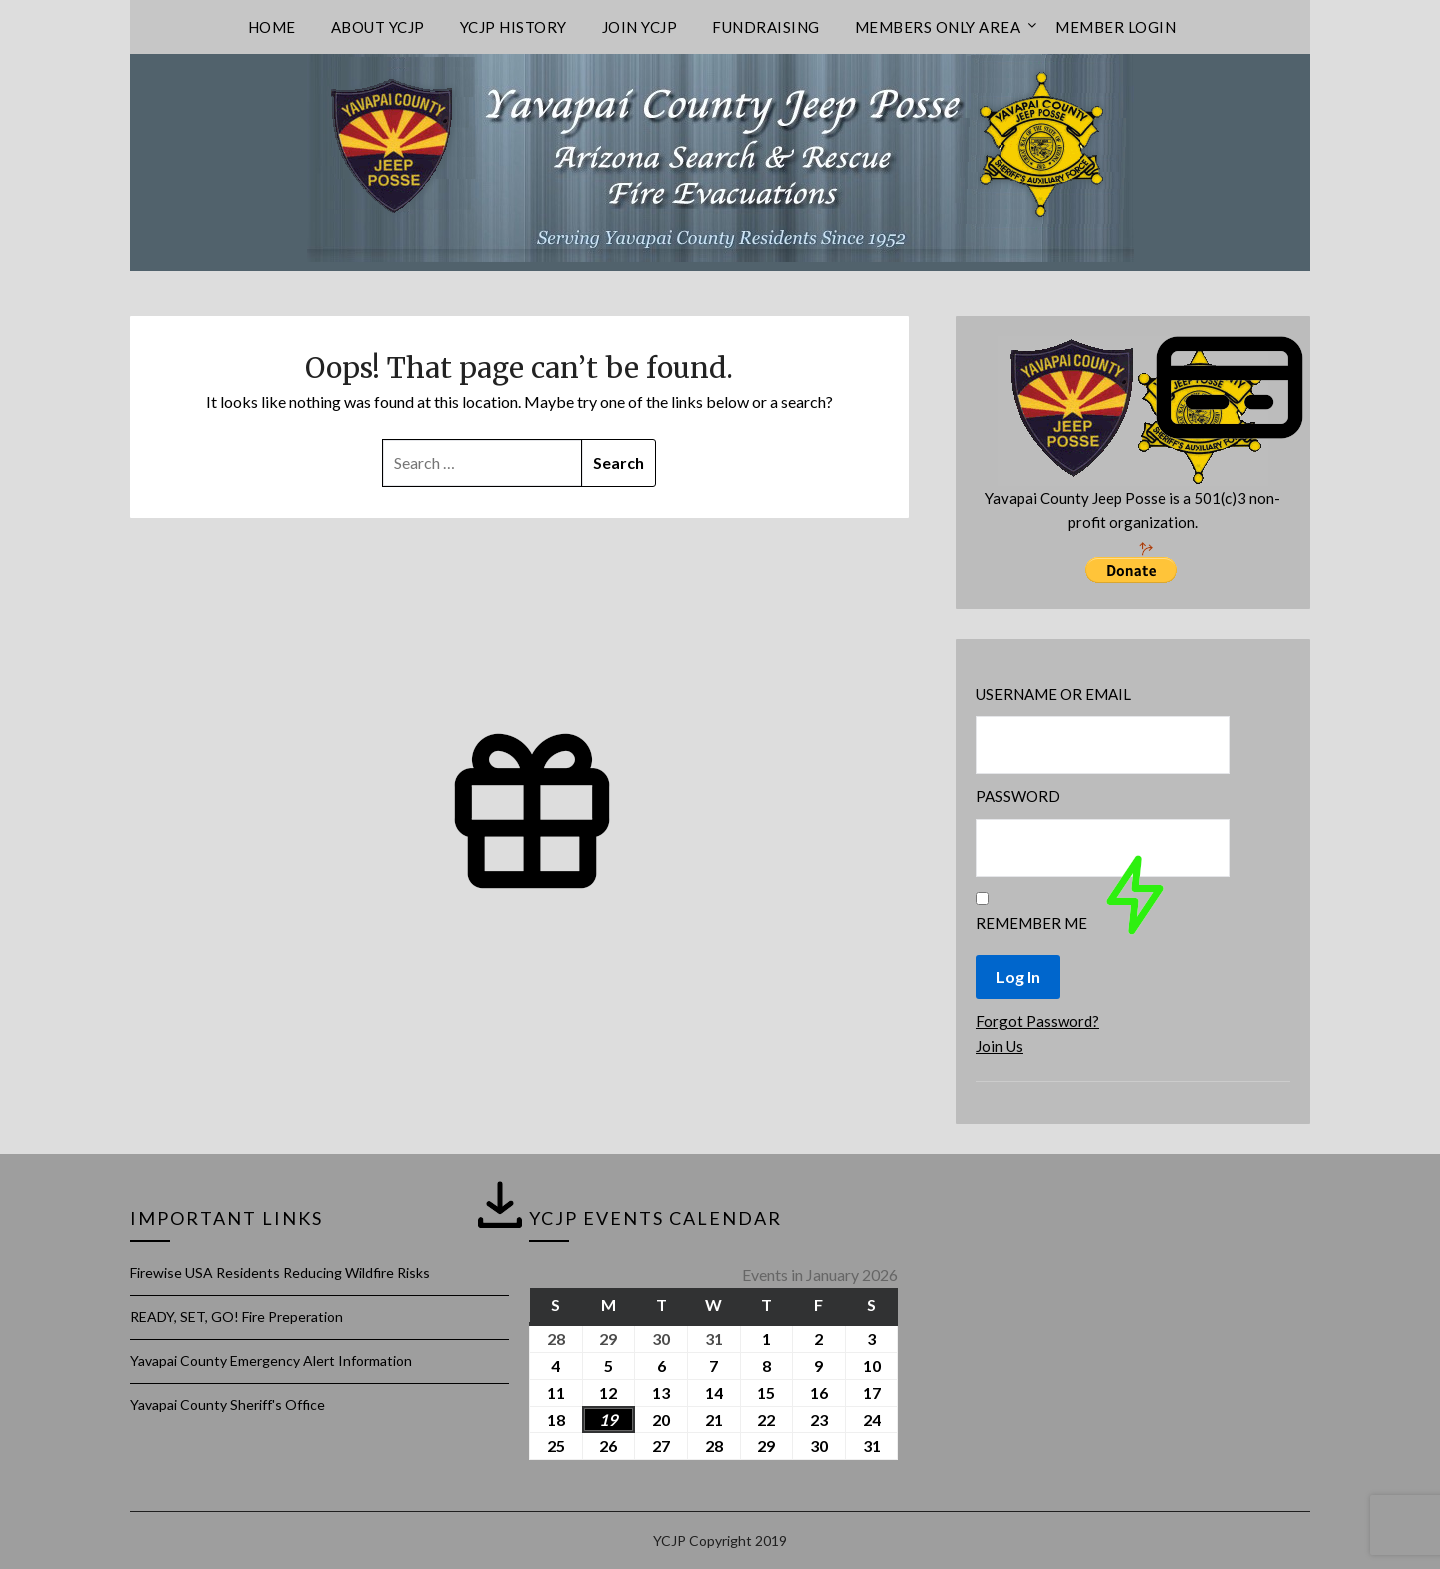 The image size is (1440, 1569). What do you see at coordinates (1135, 895) in the screenshot?
I see `toggle flash on camera` at bounding box center [1135, 895].